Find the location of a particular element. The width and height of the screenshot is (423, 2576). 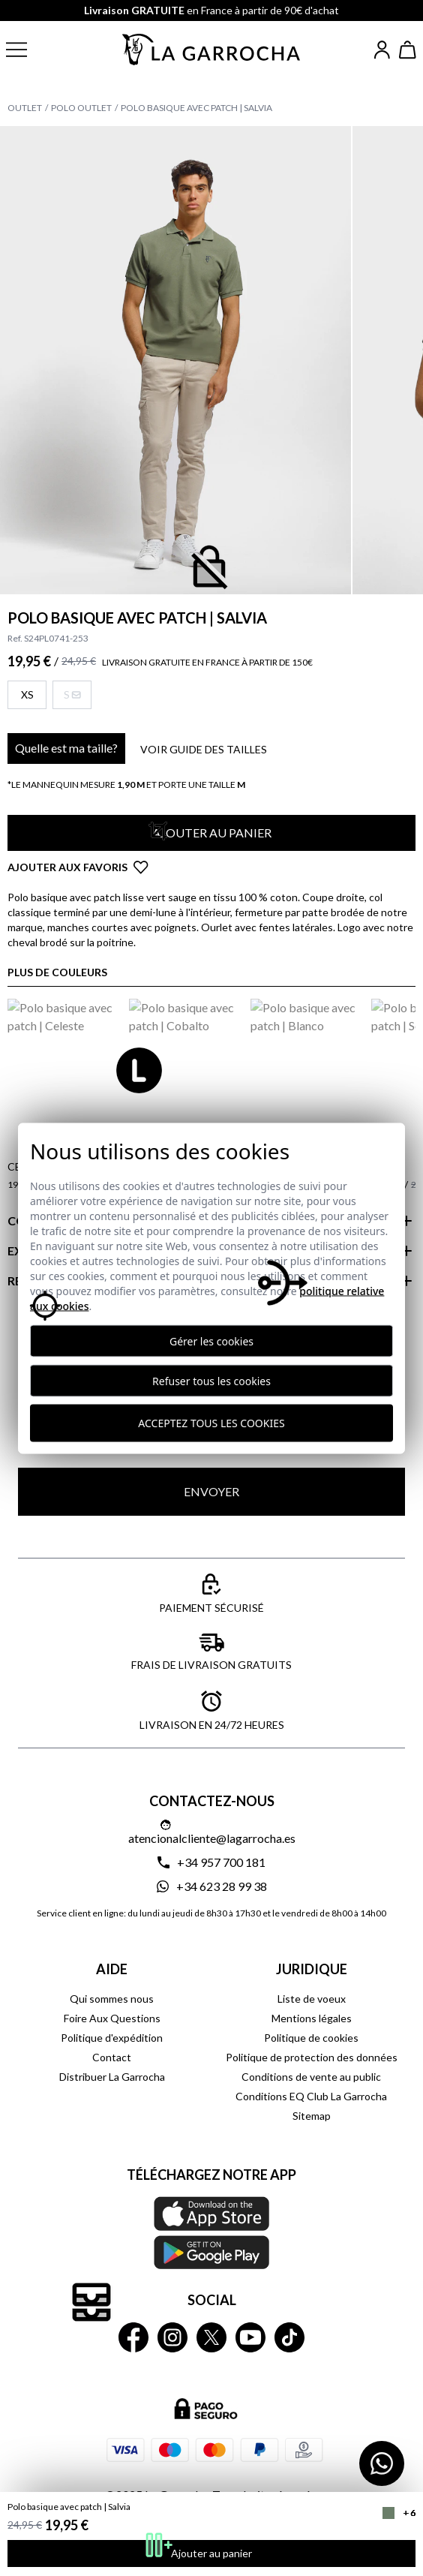

add a new column to the right is located at coordinates (157, 2544).